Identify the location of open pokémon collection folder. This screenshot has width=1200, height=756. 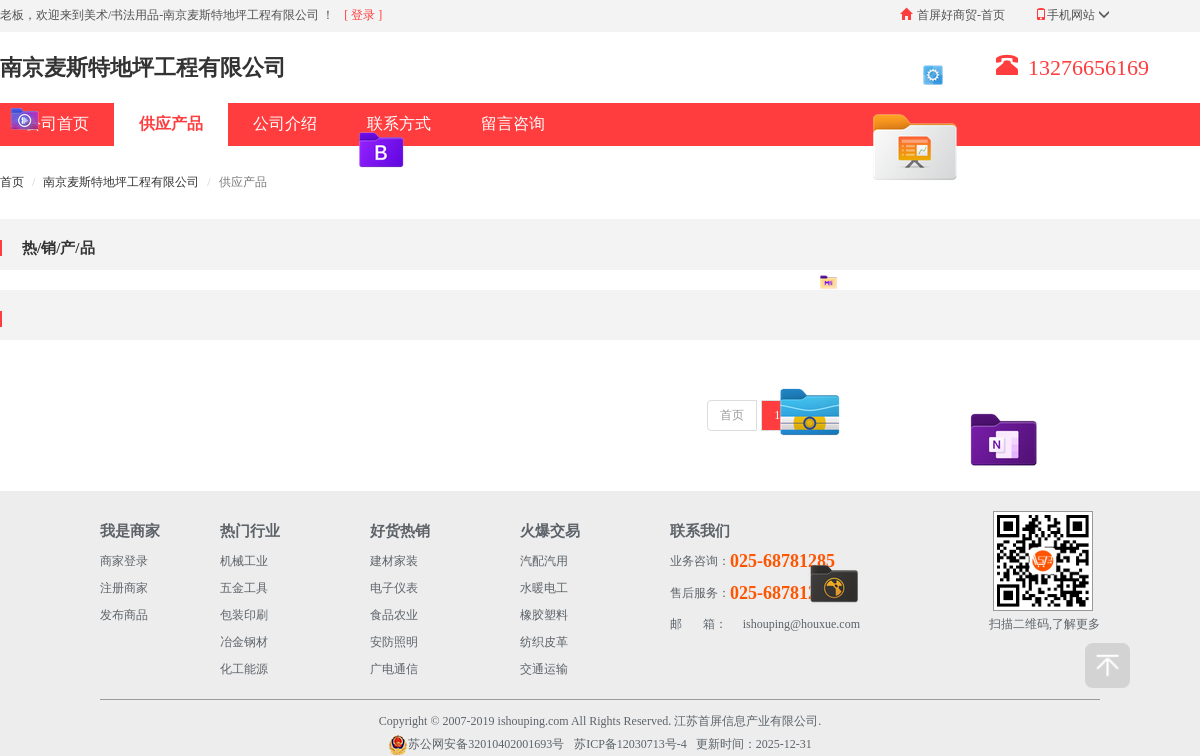
(809, 413).